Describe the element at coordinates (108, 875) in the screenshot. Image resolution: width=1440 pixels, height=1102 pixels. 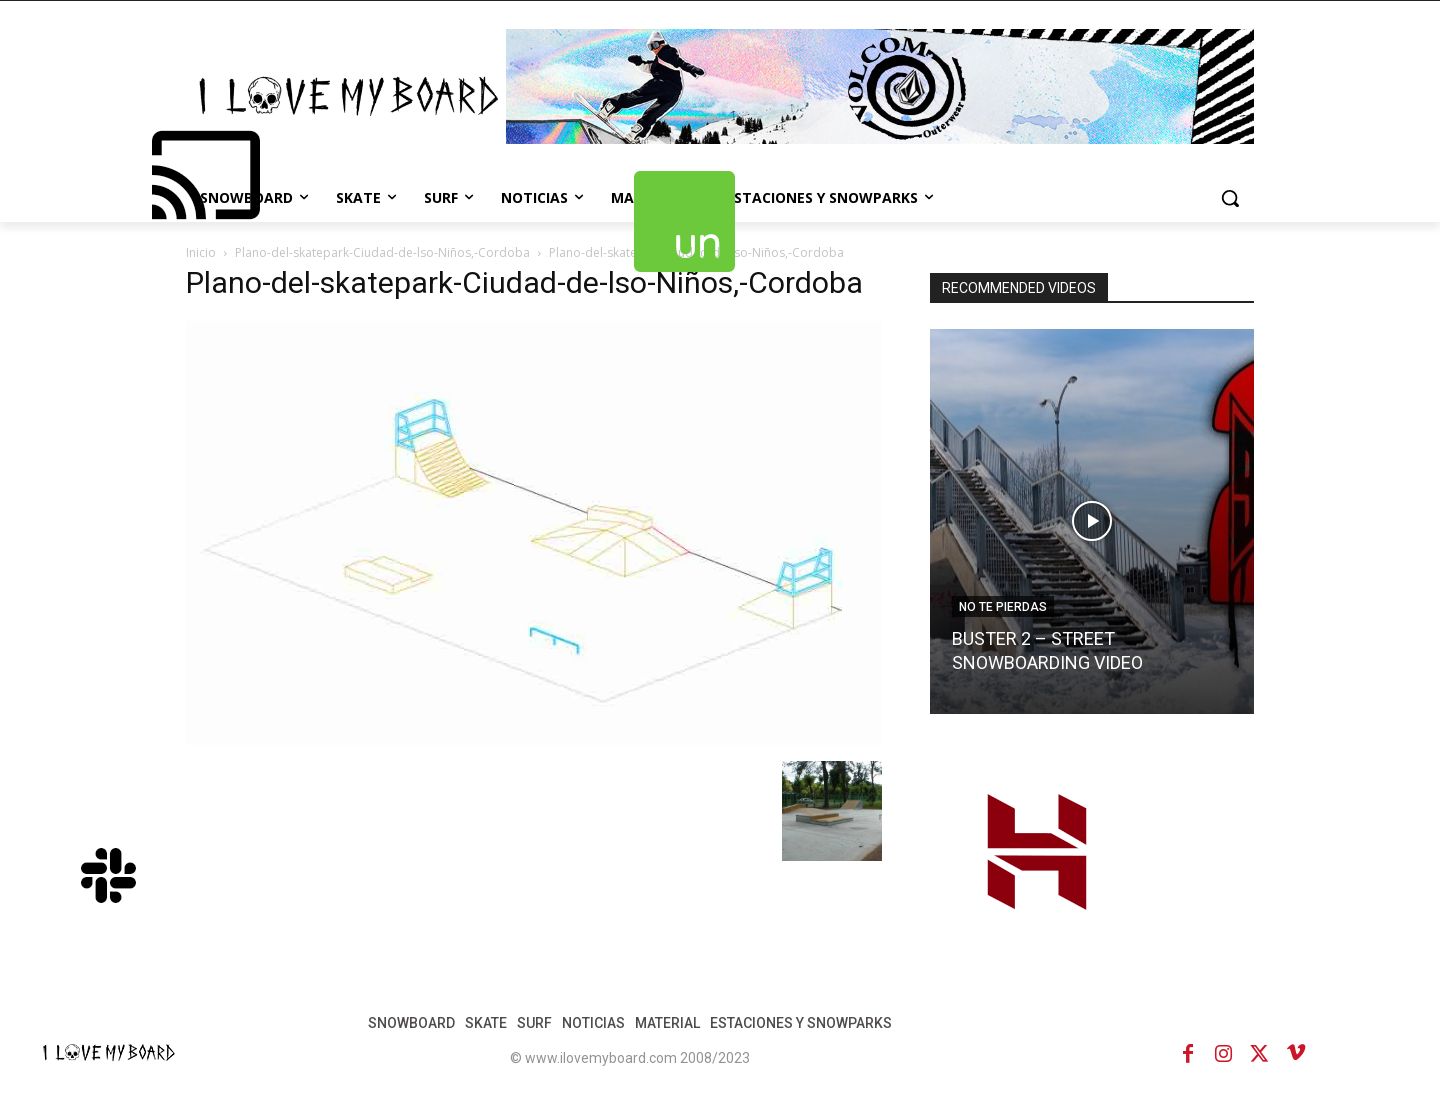
I see `open Slack messaging app` at that location.